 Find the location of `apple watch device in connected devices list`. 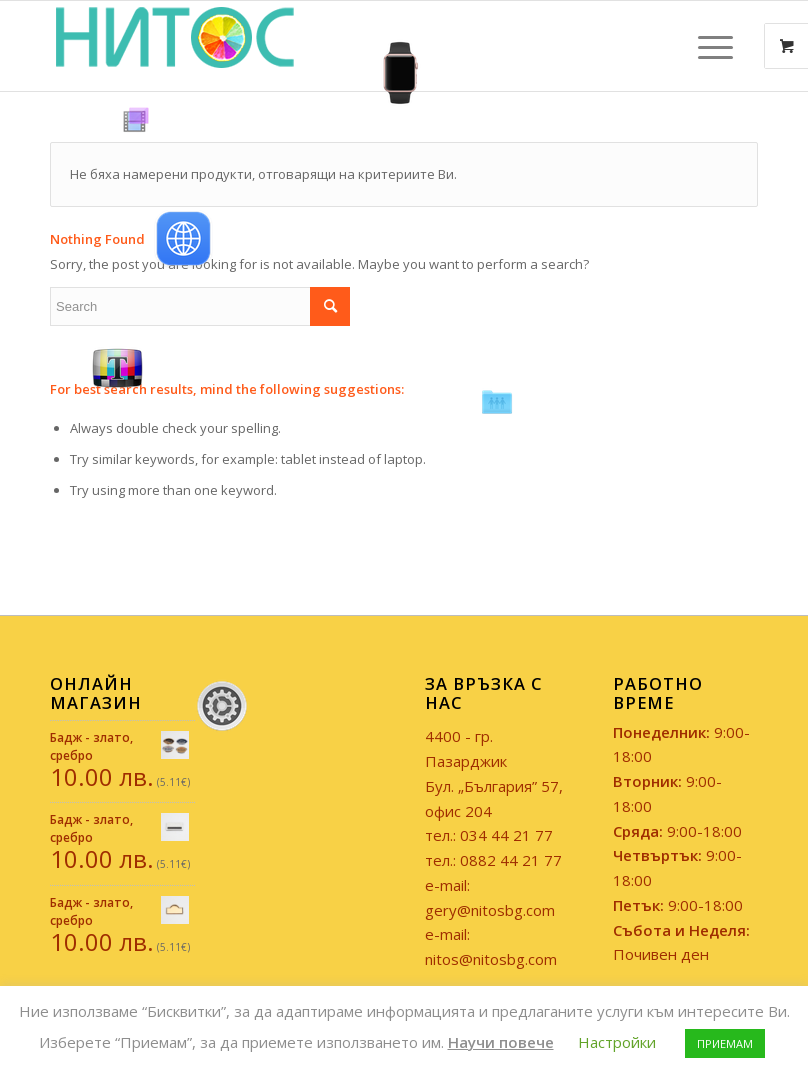

apple watch device in connected devices list is located at coordinates (400, 73).